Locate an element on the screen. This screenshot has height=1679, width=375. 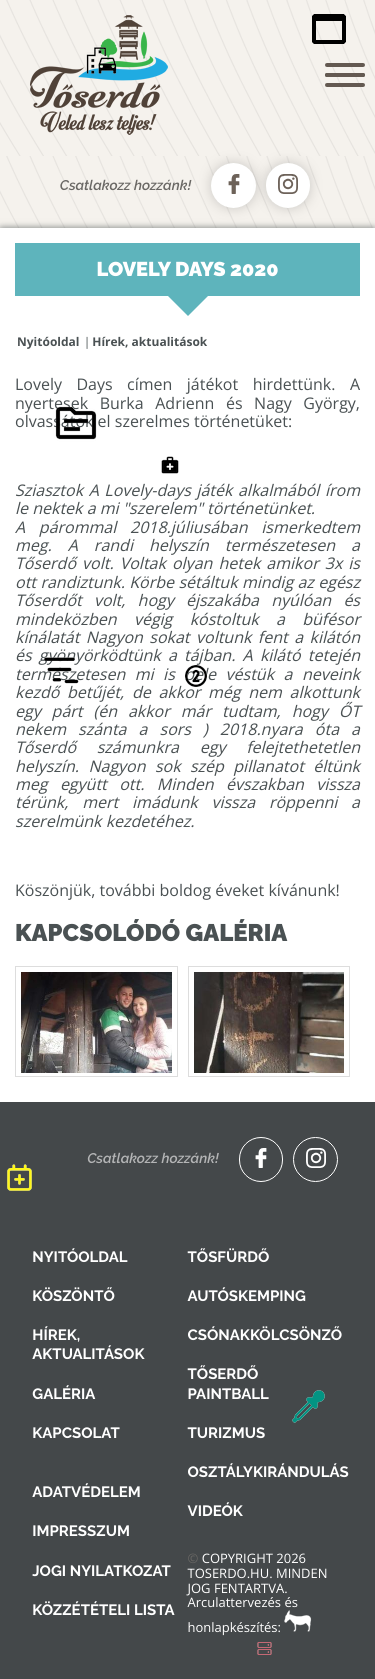
access medical or health services is located at coordinates (170, 465).